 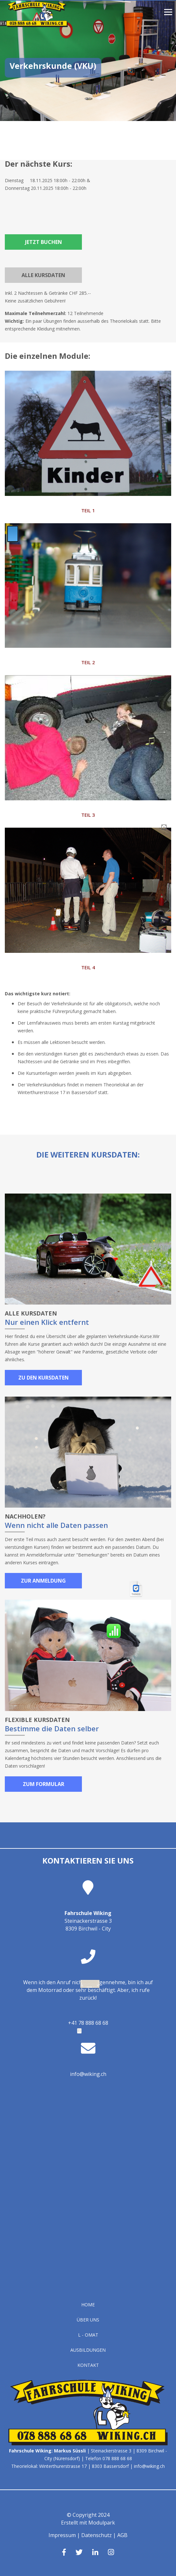 What do you see at coordinates (136, 1588) in the screenshot?
I see `things 3 database file or backup` at bounding box center [136, 1588].